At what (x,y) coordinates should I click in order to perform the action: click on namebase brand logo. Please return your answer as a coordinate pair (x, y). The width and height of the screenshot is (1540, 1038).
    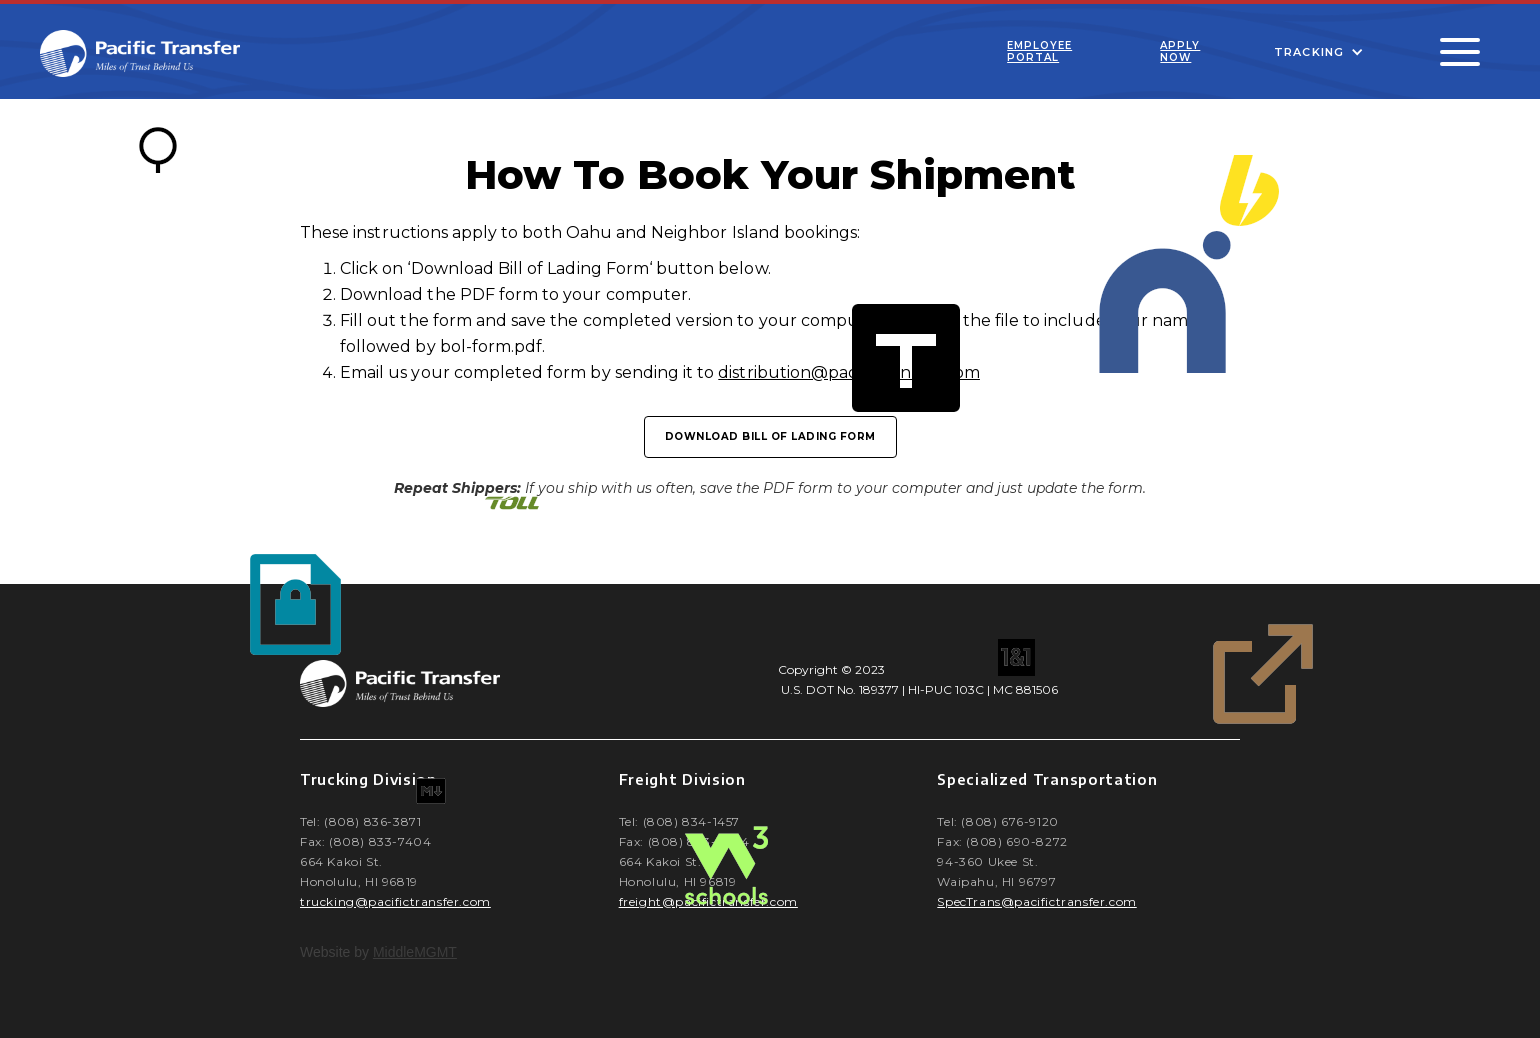
    Looking at the image, I should click on (1165, 302).